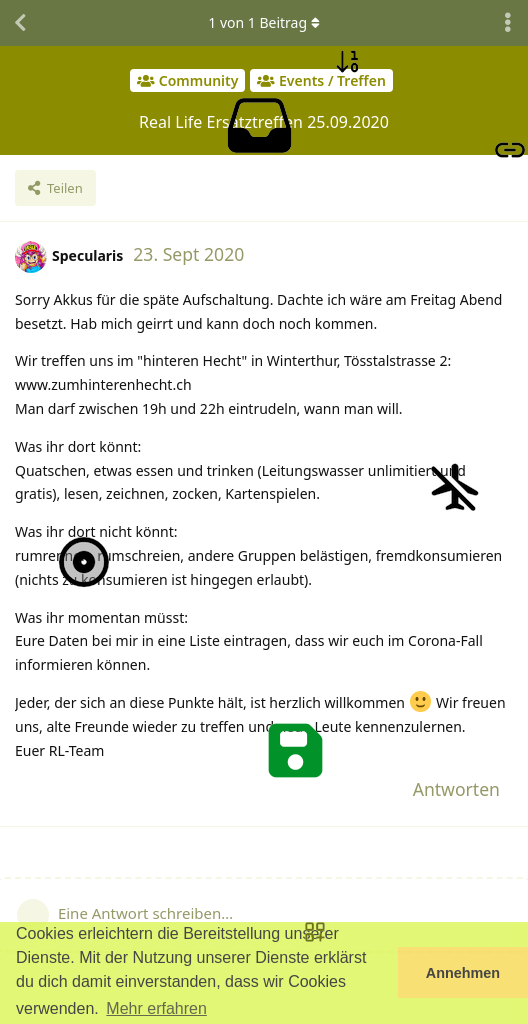 Image resolution: width=528 pixels, height=1024 pixels. What do you see at coordinates (348, 61) in the screenshot?
I see `sort numerically in descending order` at bounding box center [348, 61].